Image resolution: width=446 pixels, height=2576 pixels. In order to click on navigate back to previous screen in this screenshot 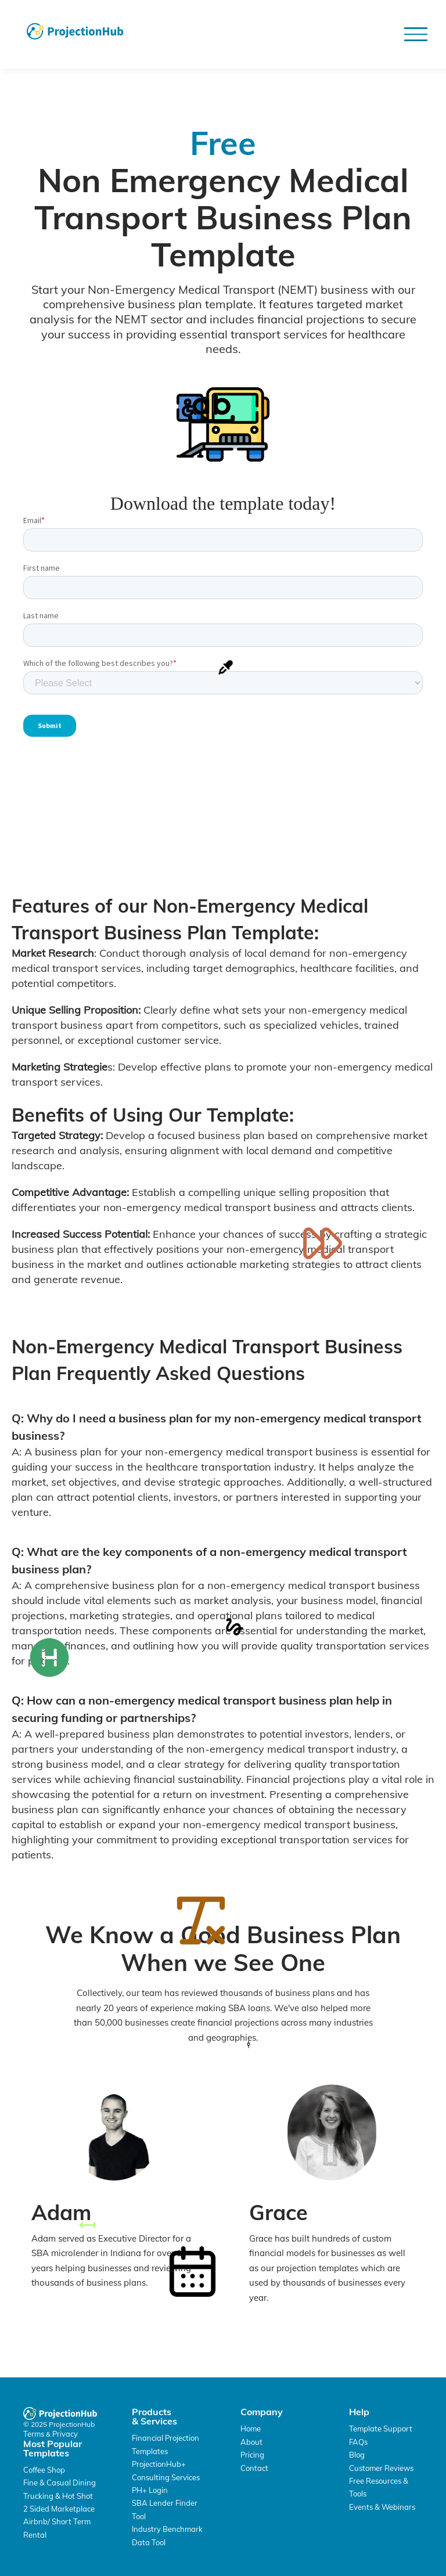, I will do `click(87, 2225)`.